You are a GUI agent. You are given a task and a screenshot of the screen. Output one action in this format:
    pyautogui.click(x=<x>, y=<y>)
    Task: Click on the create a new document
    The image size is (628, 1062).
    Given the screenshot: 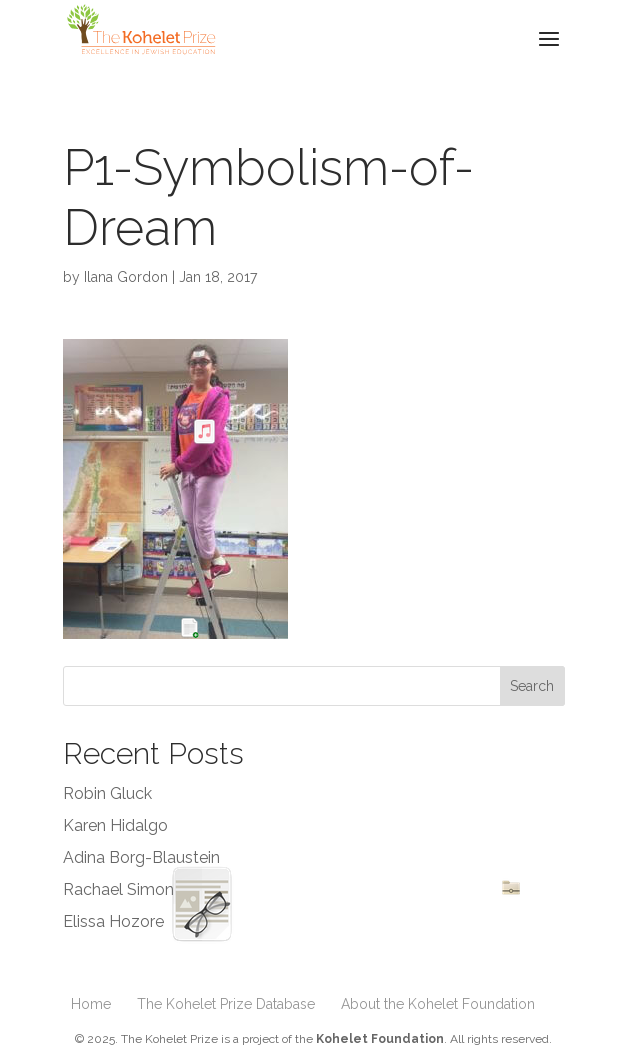 What is the action you would take?
    pyautogui.click(x=189, y=627)
    